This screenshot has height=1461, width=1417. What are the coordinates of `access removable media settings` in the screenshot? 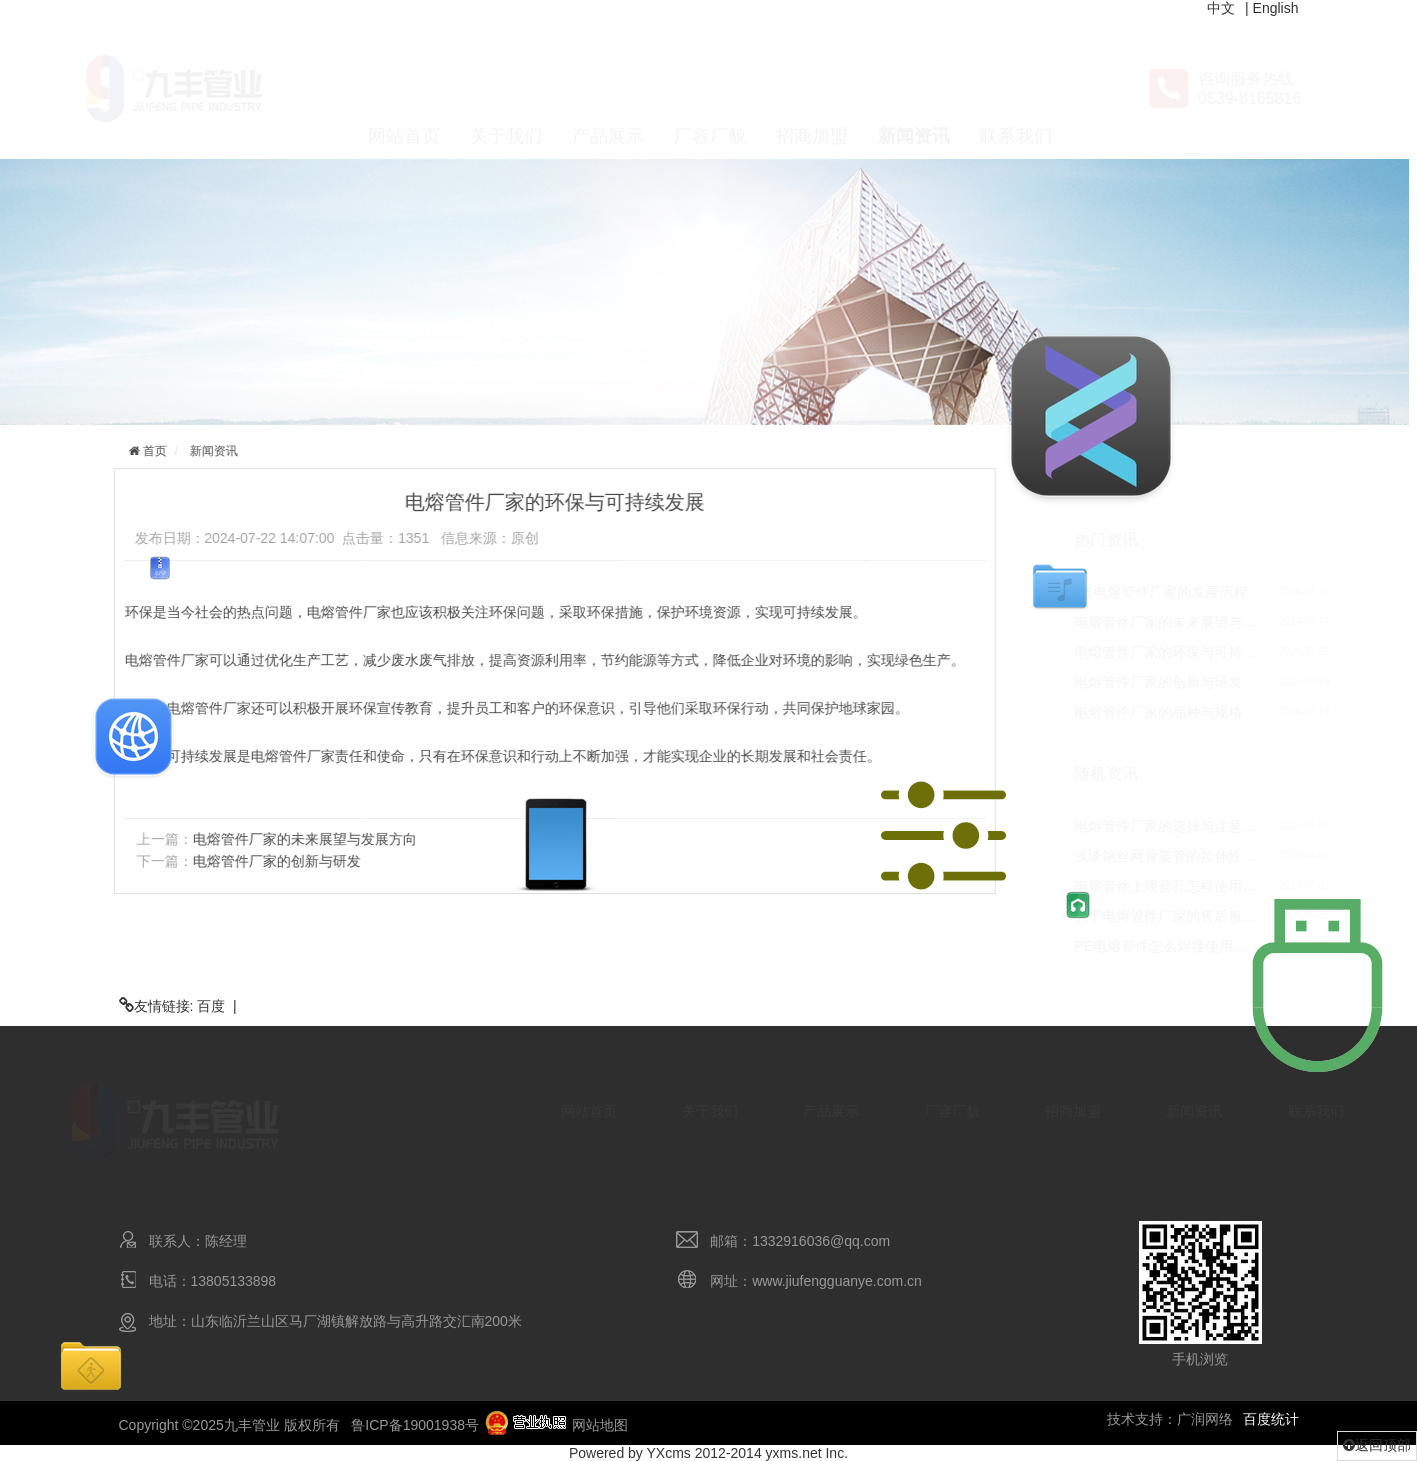 It's located at (1317, 985).